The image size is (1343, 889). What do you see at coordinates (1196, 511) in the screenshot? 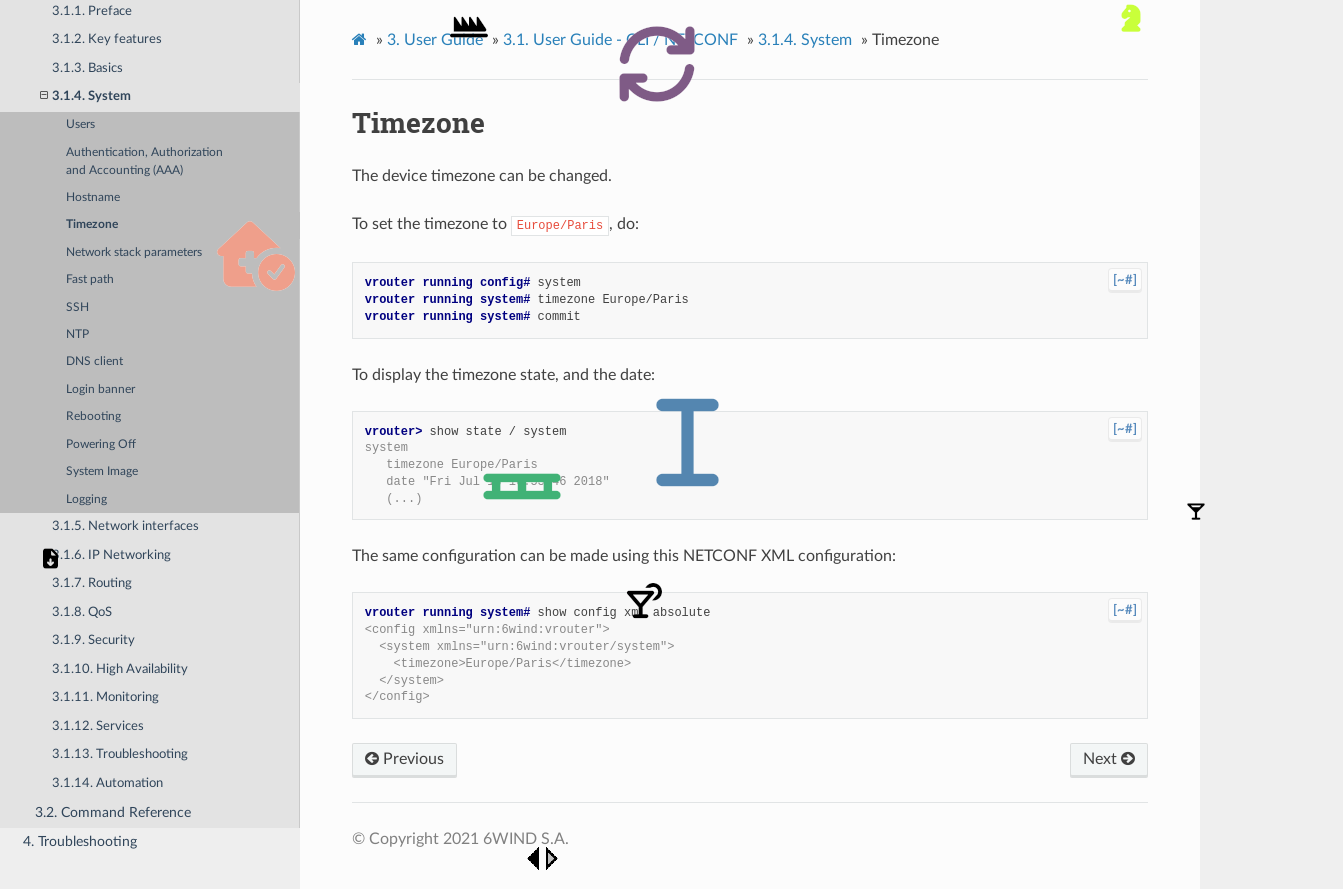
I see `browse cocktail or drink recipes` at bounding box center [1196, 511].